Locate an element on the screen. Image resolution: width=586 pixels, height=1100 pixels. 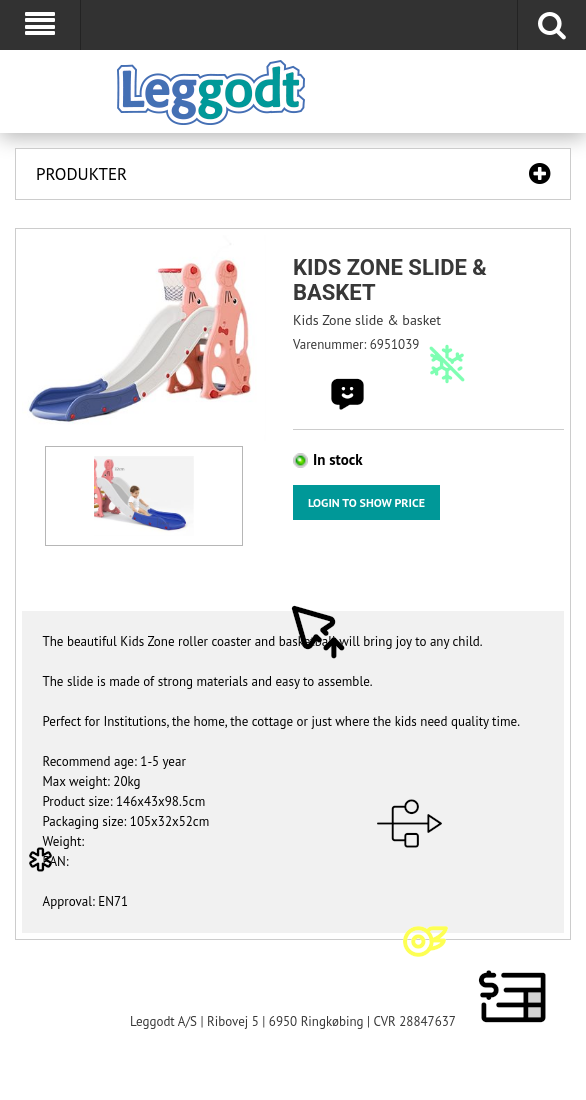
view or manage invoices is located at coordinates (513, 997).